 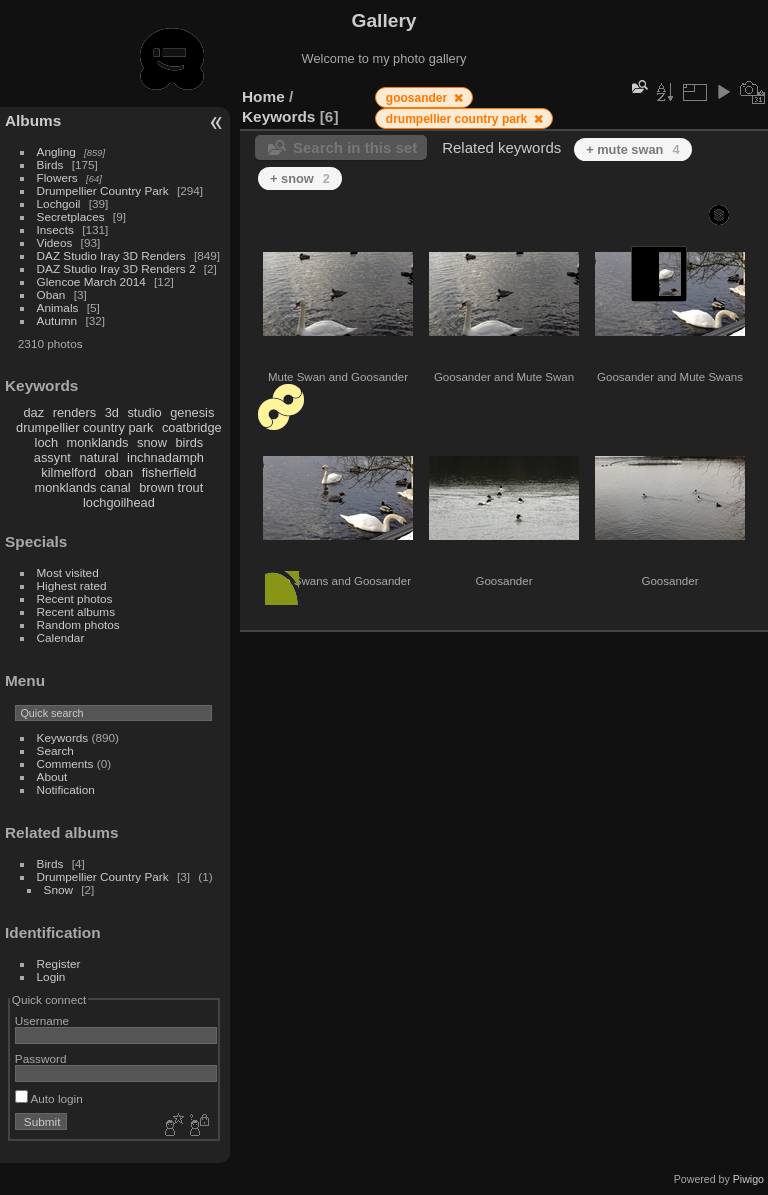 I want to click on visit wpbeginner wordpress tutorials, so click(x=172, y=59).